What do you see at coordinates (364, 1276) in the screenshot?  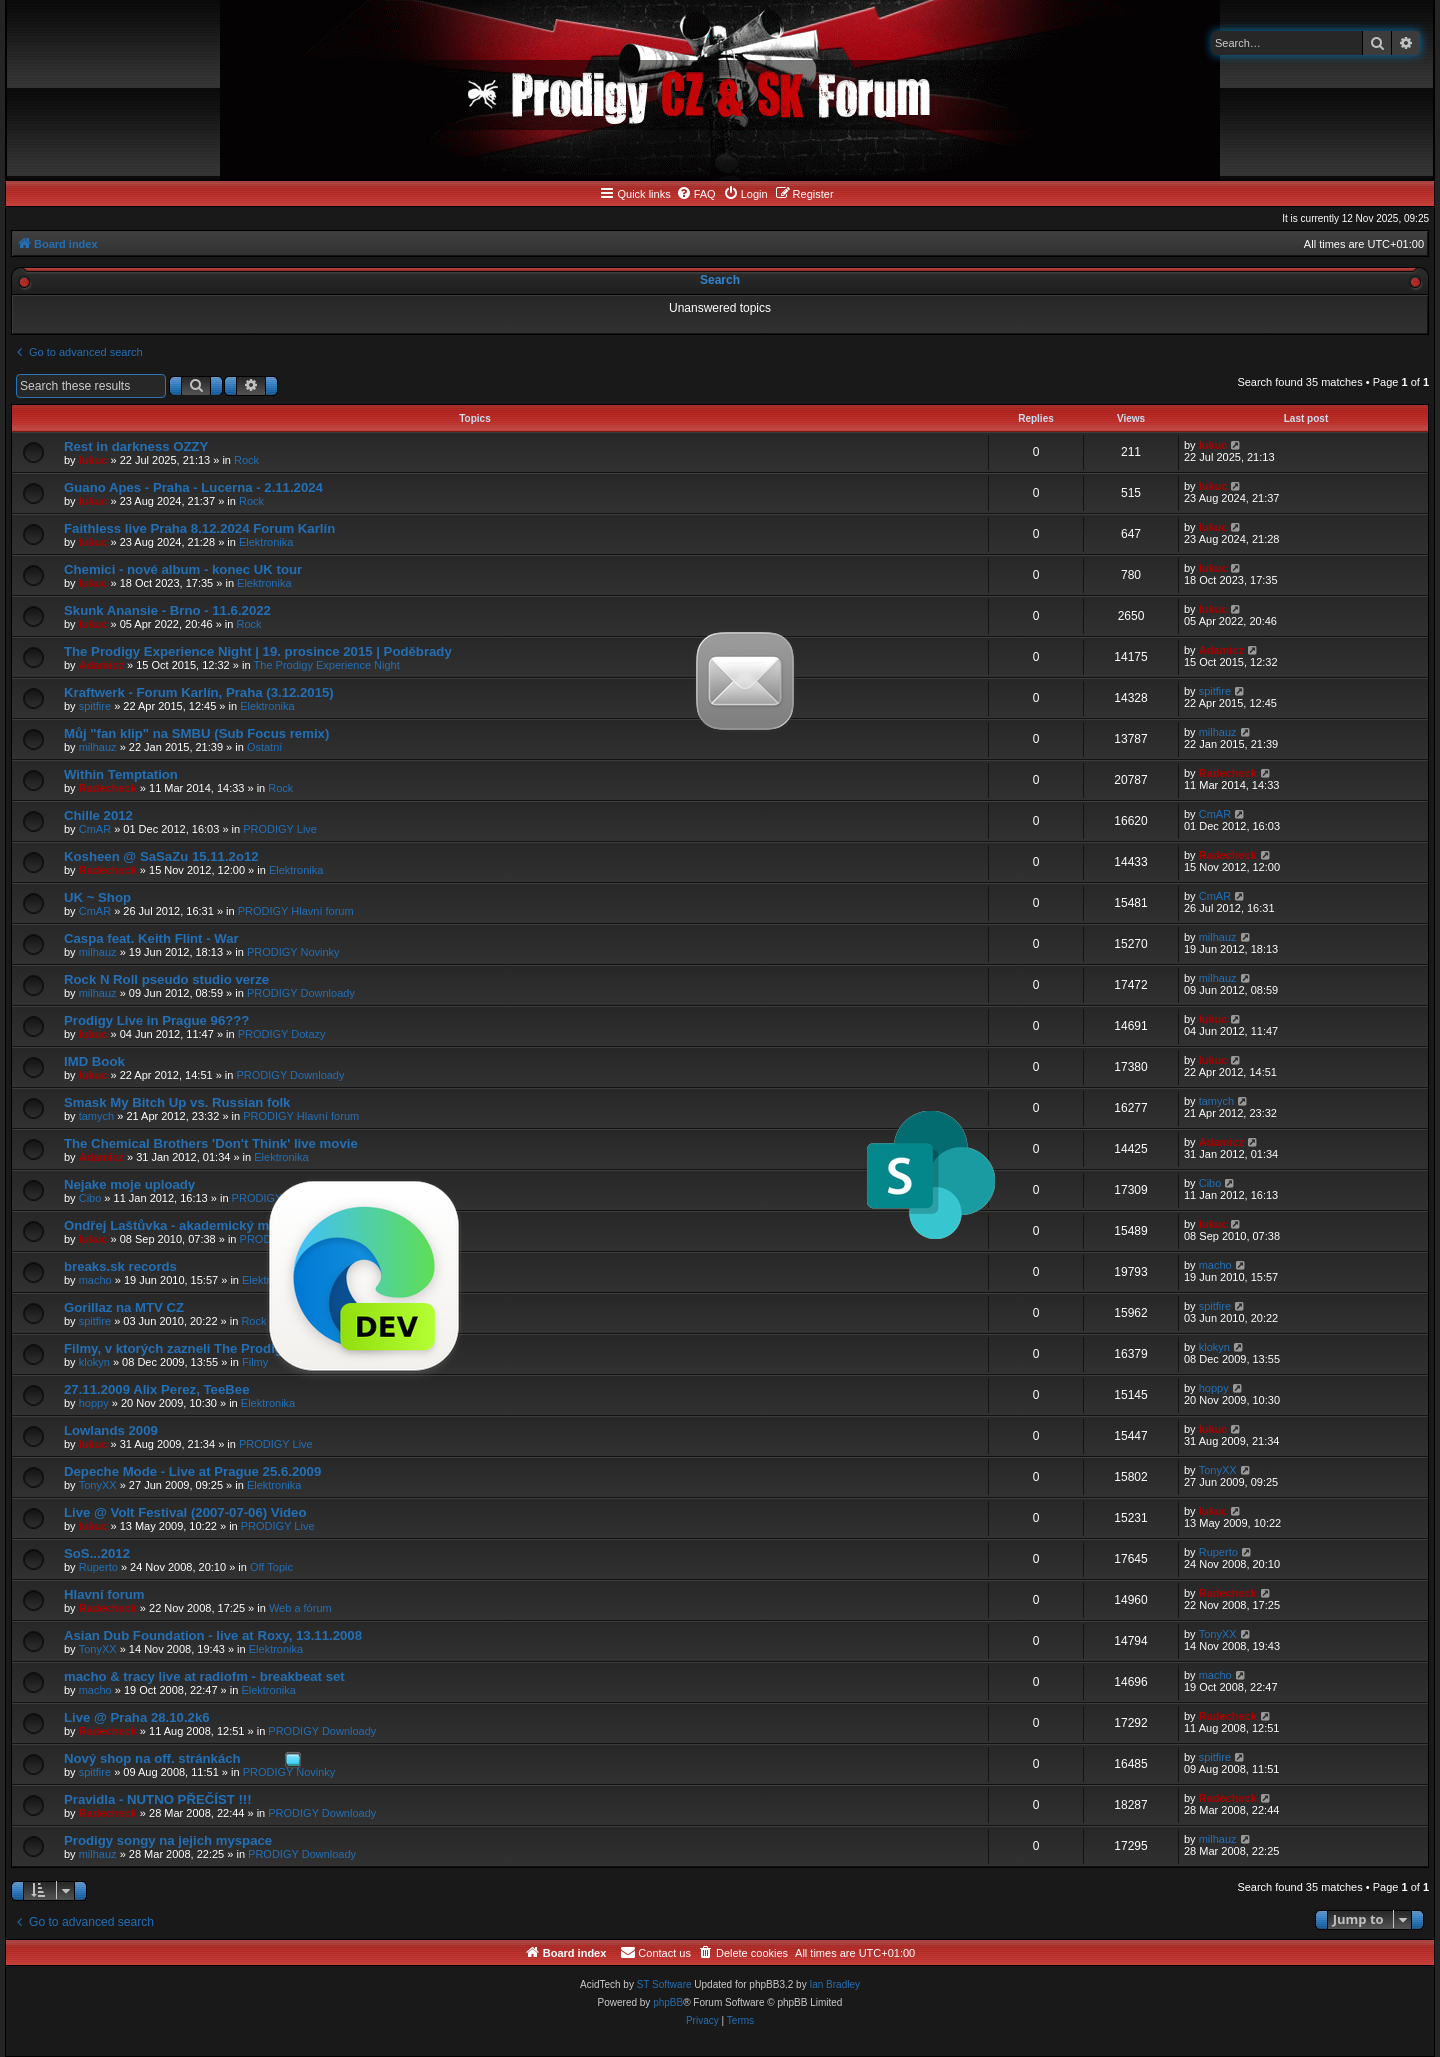 I see `open microsoft edge dev browser` at bounding box center [364, 1276].